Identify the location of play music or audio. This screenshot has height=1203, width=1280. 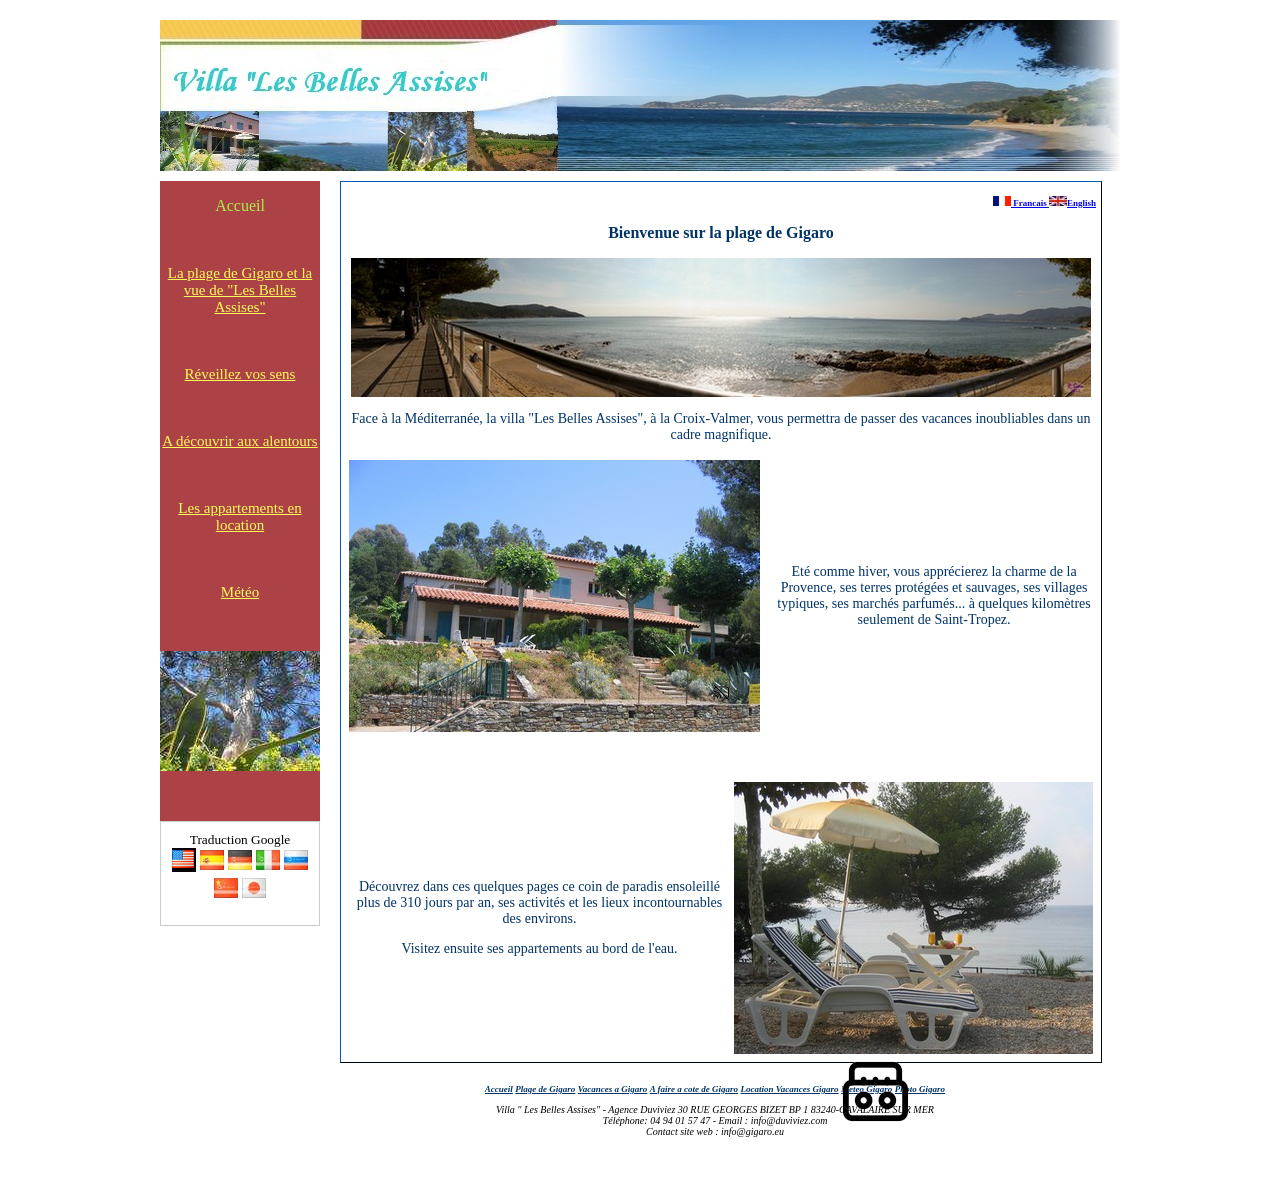
(875, 1091).